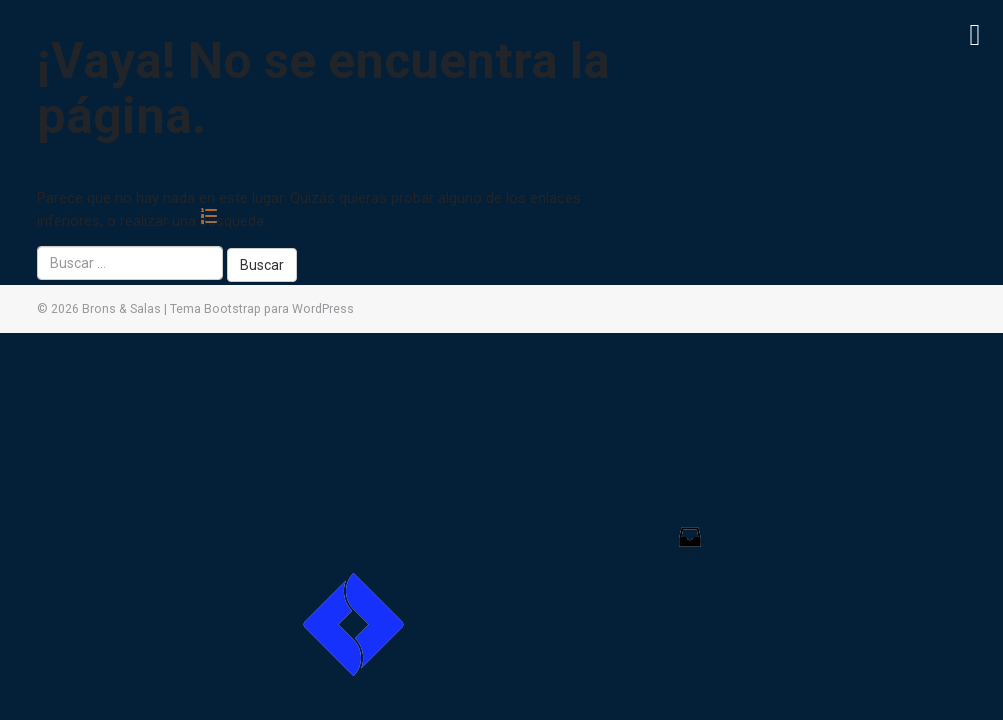  What do you see at coordinates (690, 537) in the screenshot?
I see `view inbox messages` at bounding box center [690, 537].